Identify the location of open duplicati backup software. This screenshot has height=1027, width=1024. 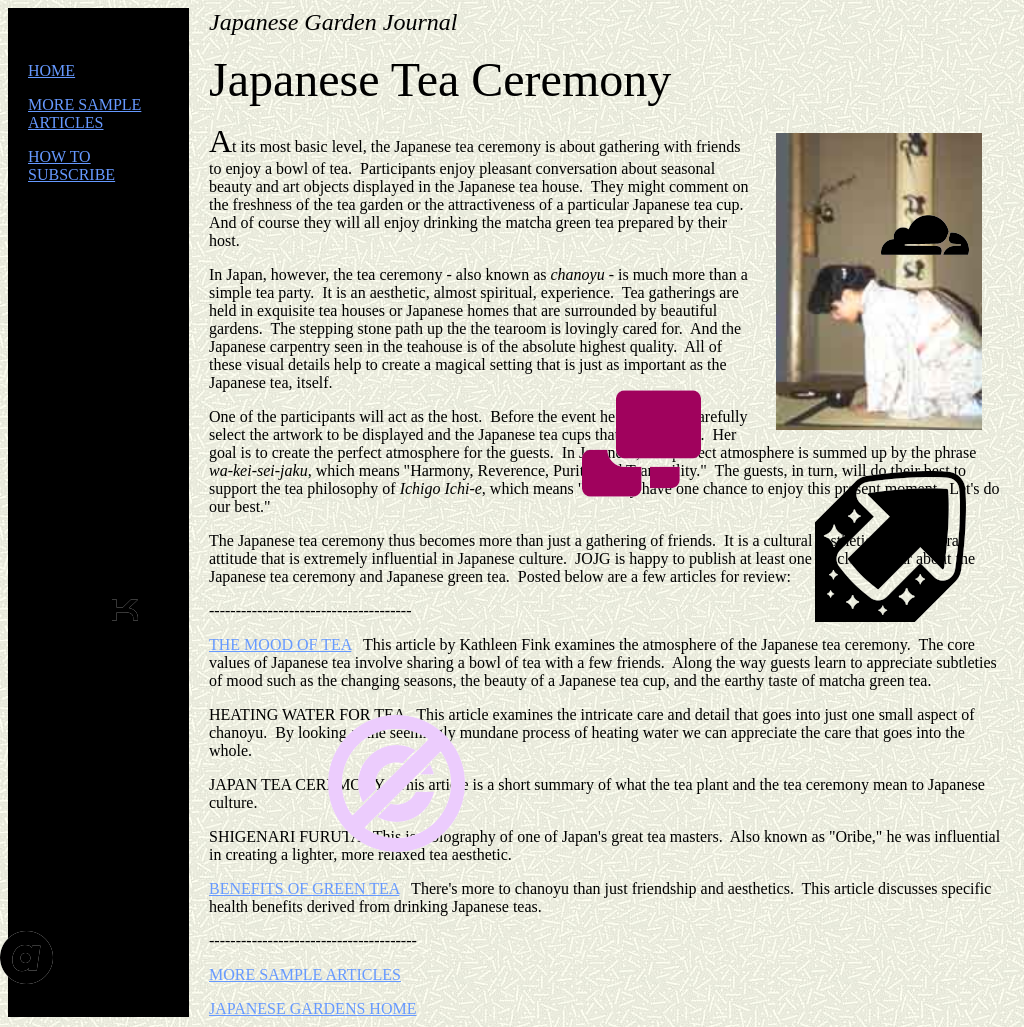
(641, 443).